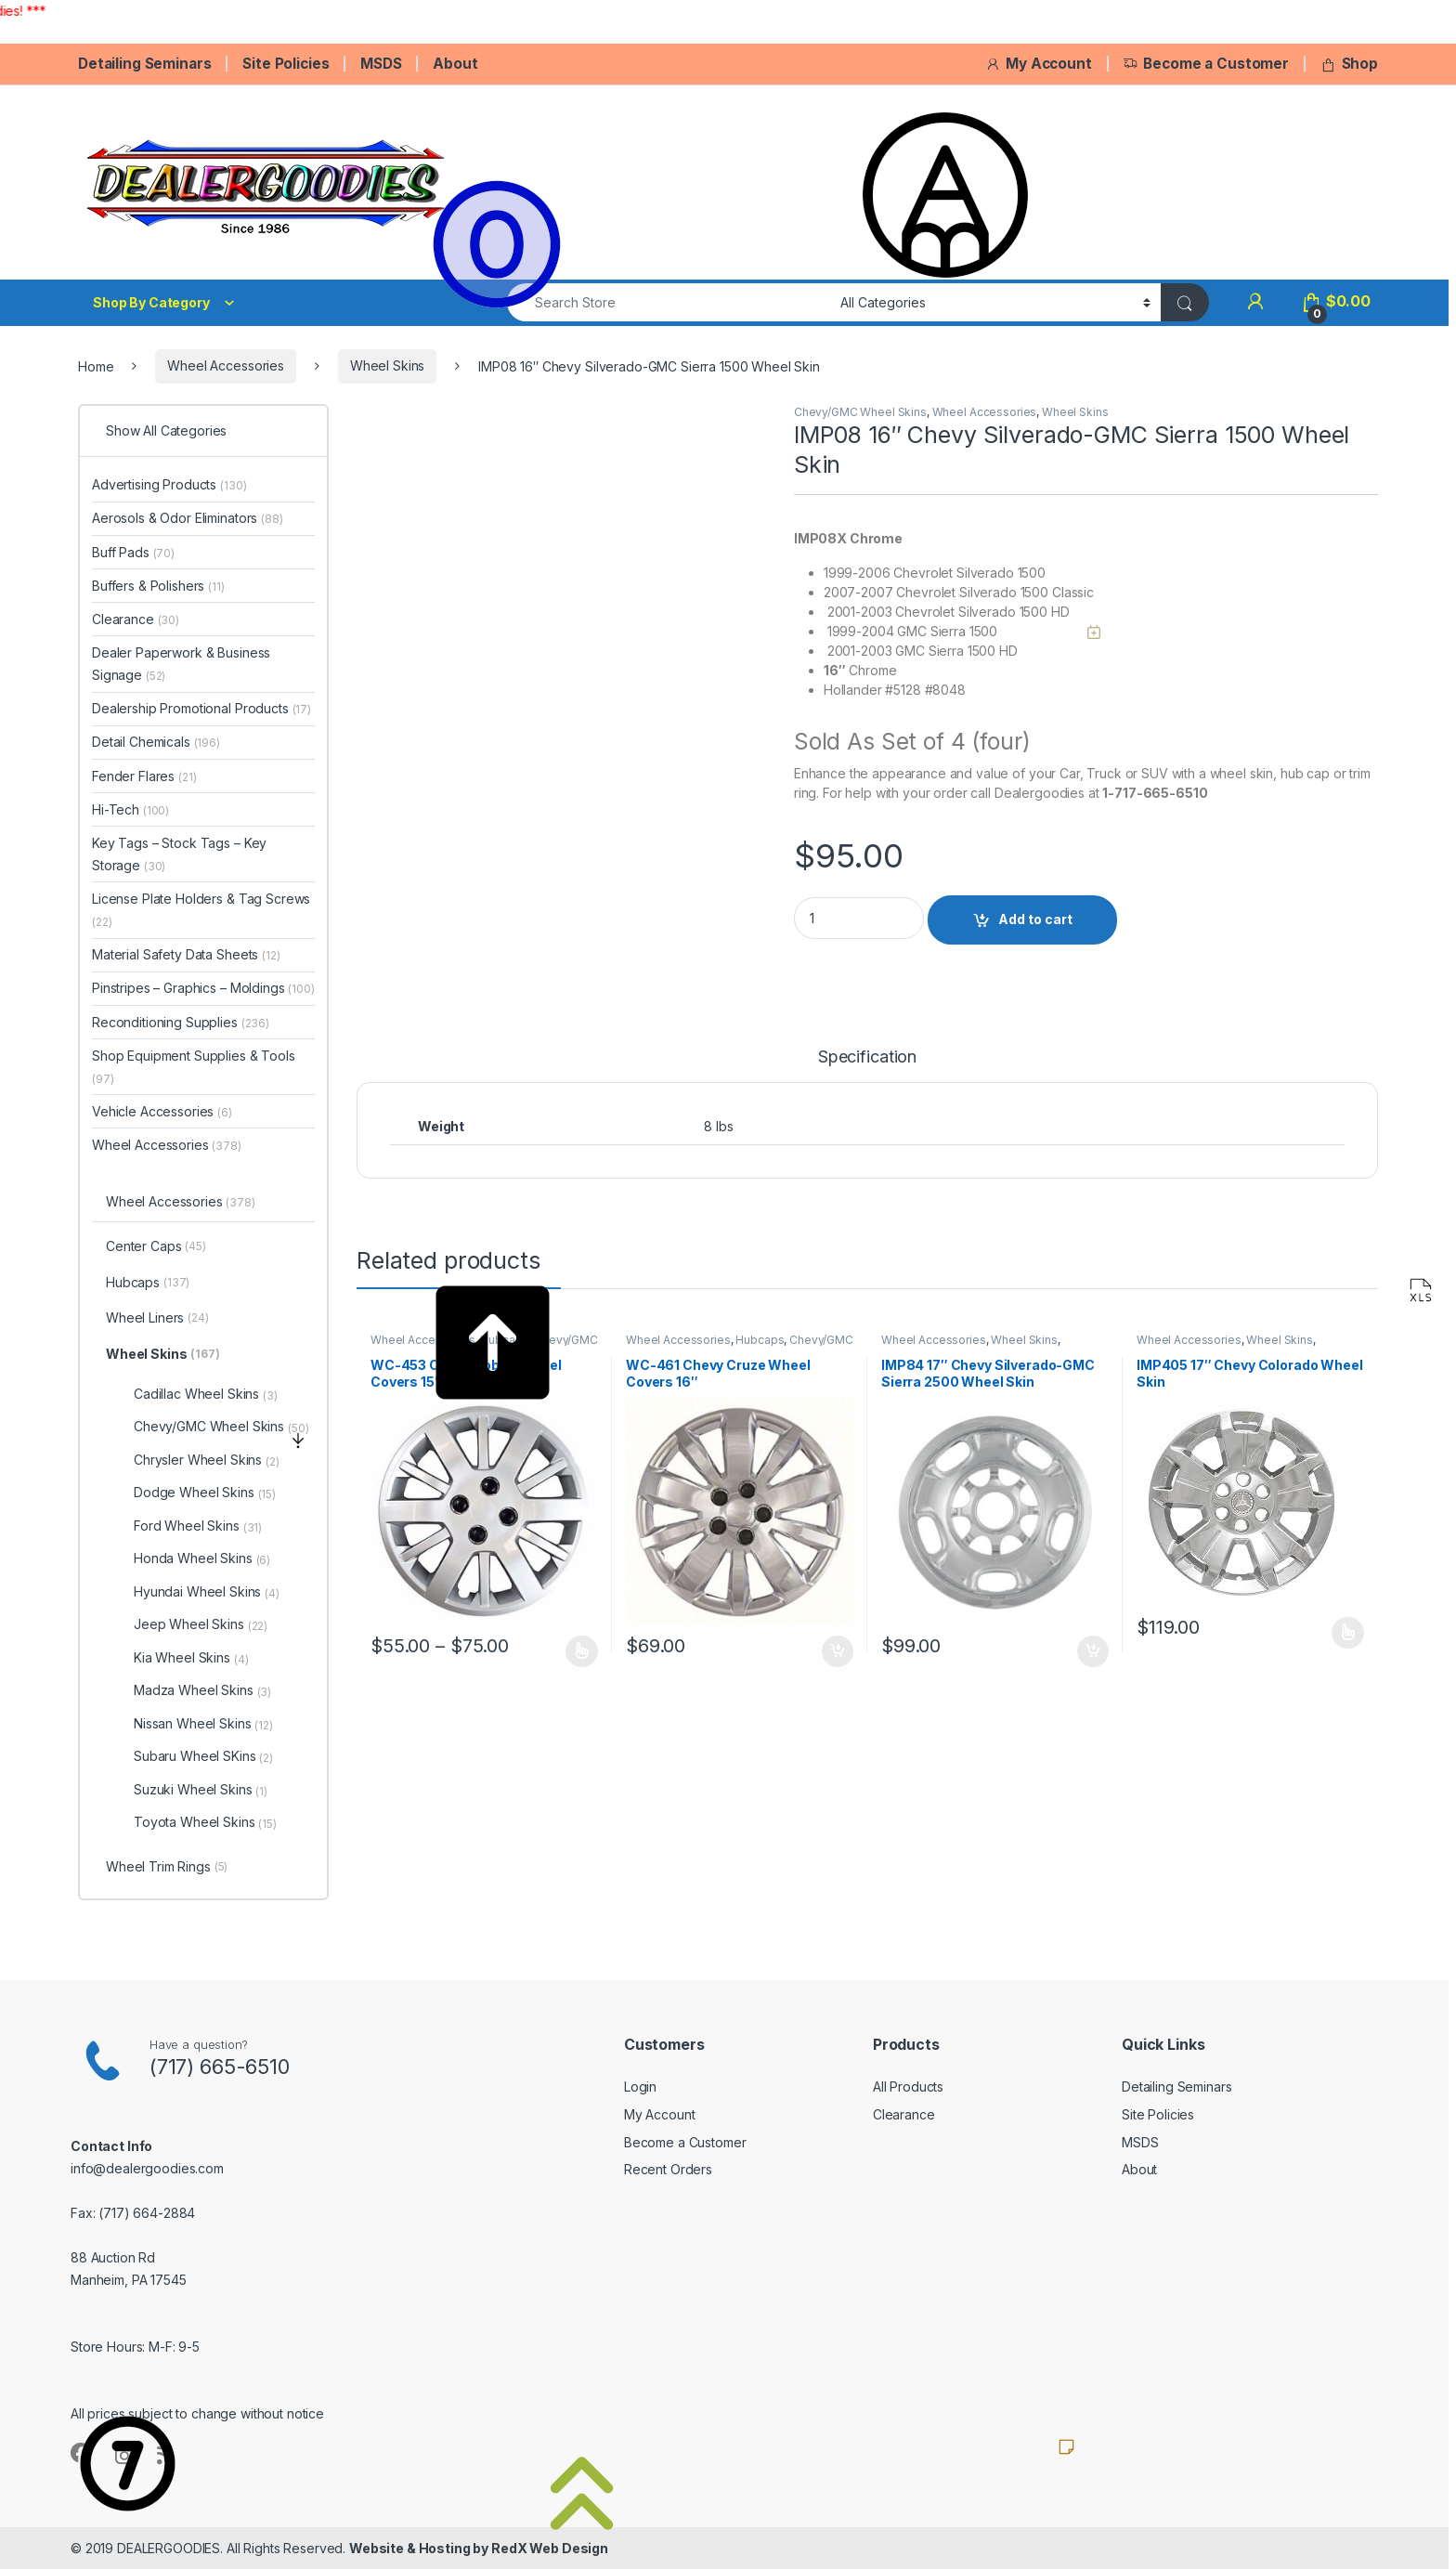 This screenshot has height=2569, width=1456. What do you see at coordinates (1421, 1291) in the screenshot?
I see `open or view an excel spreadsheet file` at bounding box center [1421, 1291].